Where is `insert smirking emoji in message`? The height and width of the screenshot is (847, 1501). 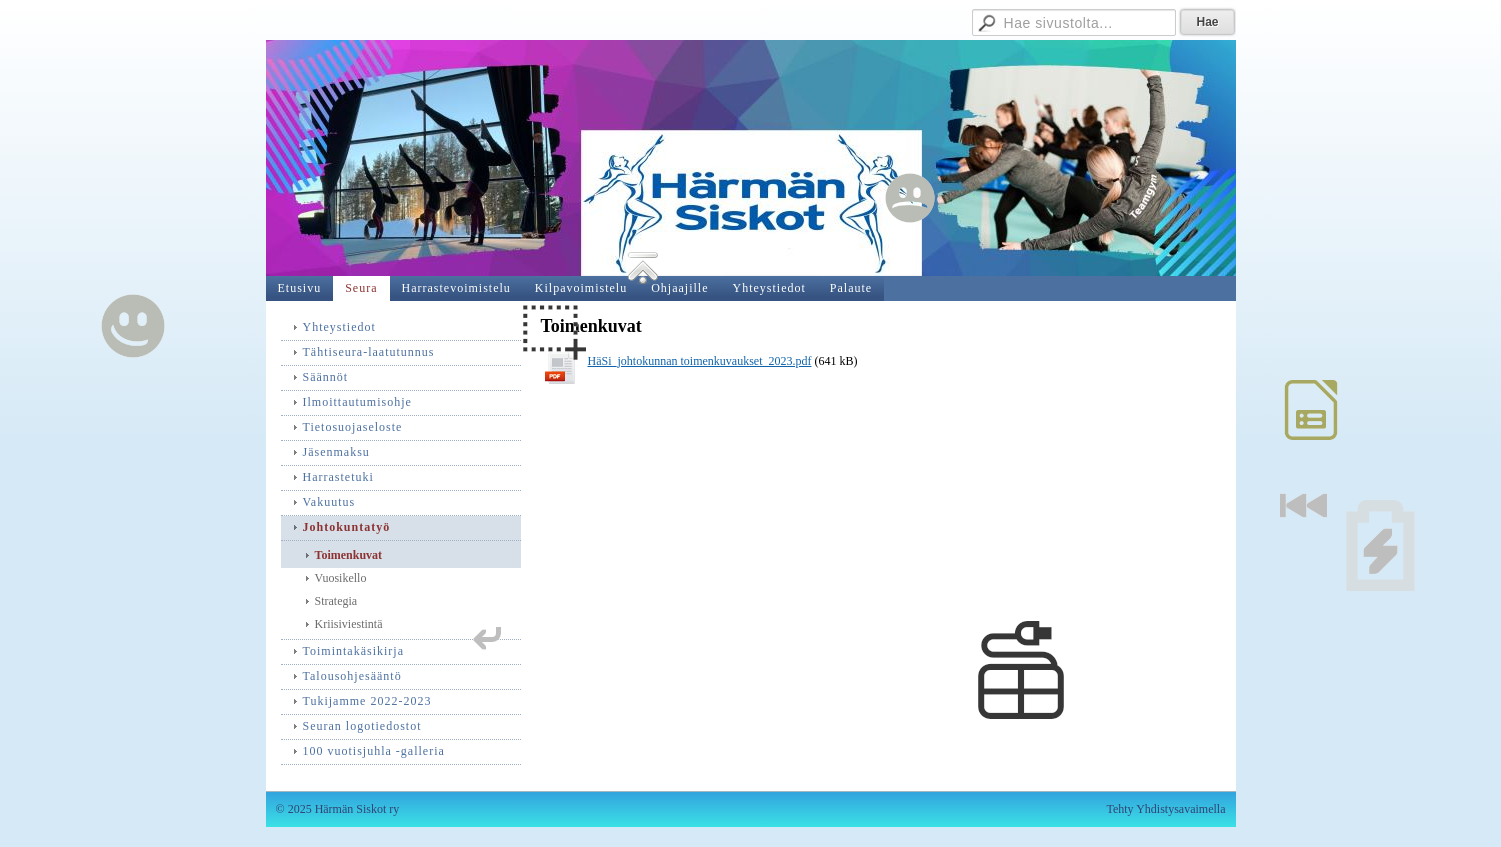 insert smirking emoji in message is located at coordinates (133, 326).